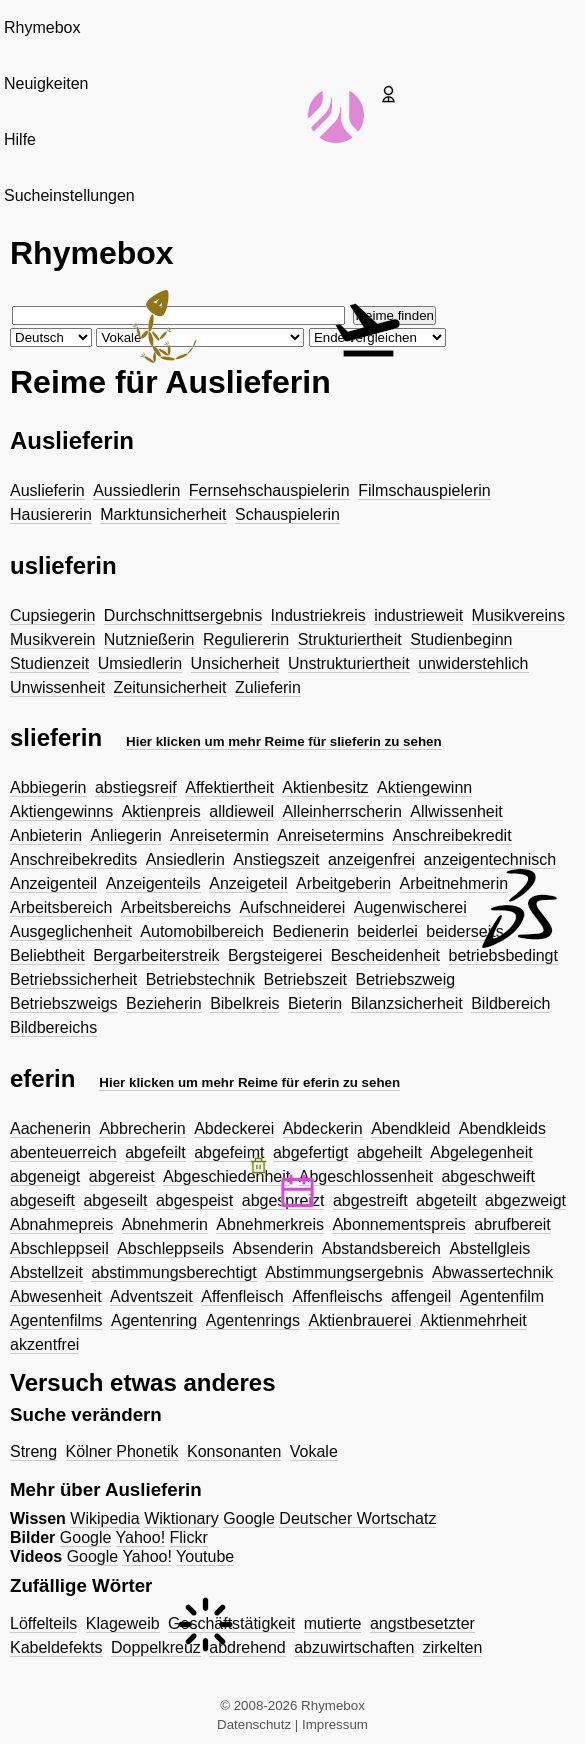  I want to click on view departure flights, so click(368, 328).